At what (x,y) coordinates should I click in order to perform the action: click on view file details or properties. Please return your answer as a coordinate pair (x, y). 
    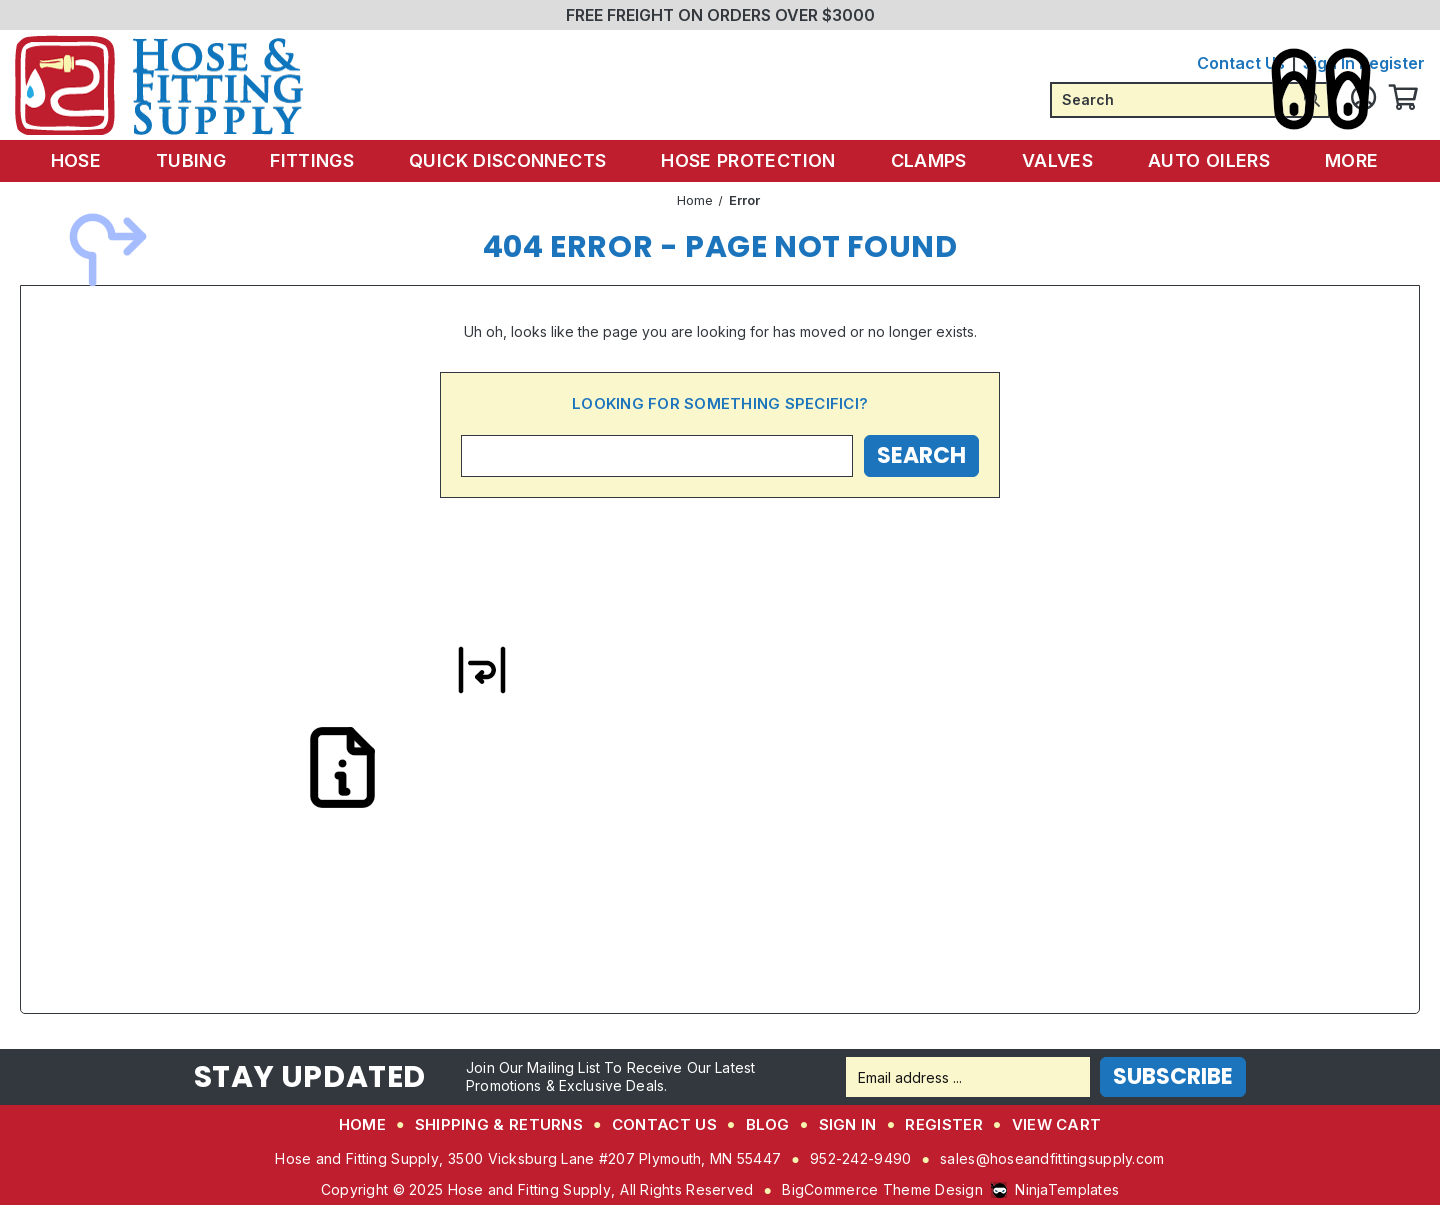
    Looking at the image, I should click on (342, 767).